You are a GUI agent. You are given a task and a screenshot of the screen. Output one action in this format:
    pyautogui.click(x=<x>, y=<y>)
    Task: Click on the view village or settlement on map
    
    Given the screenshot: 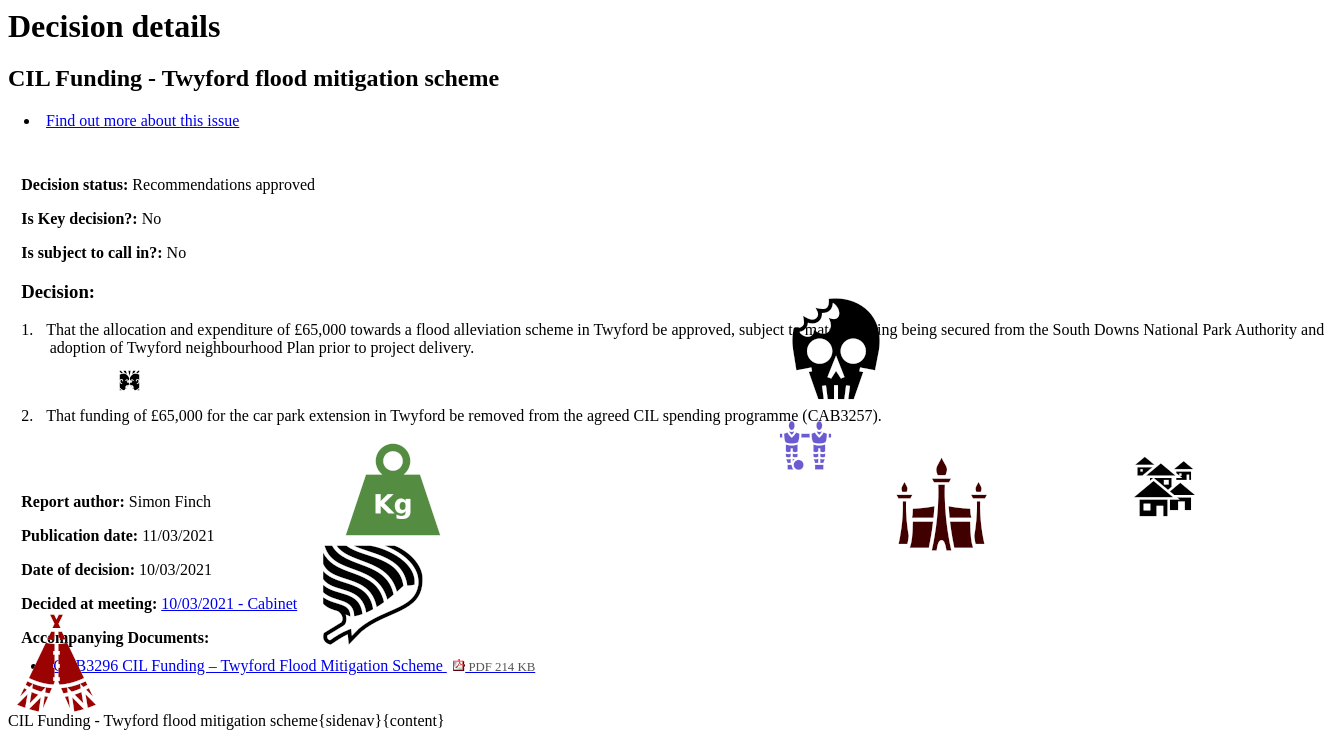 What is the action you would take?
    pyautogui.click(x=1164, y=486)
    